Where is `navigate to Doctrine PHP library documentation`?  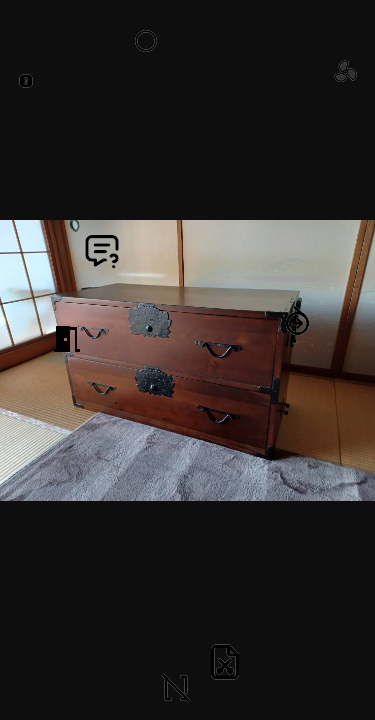 navigate to Doctrine PHP library documentation is located at coordinates (297, 320).